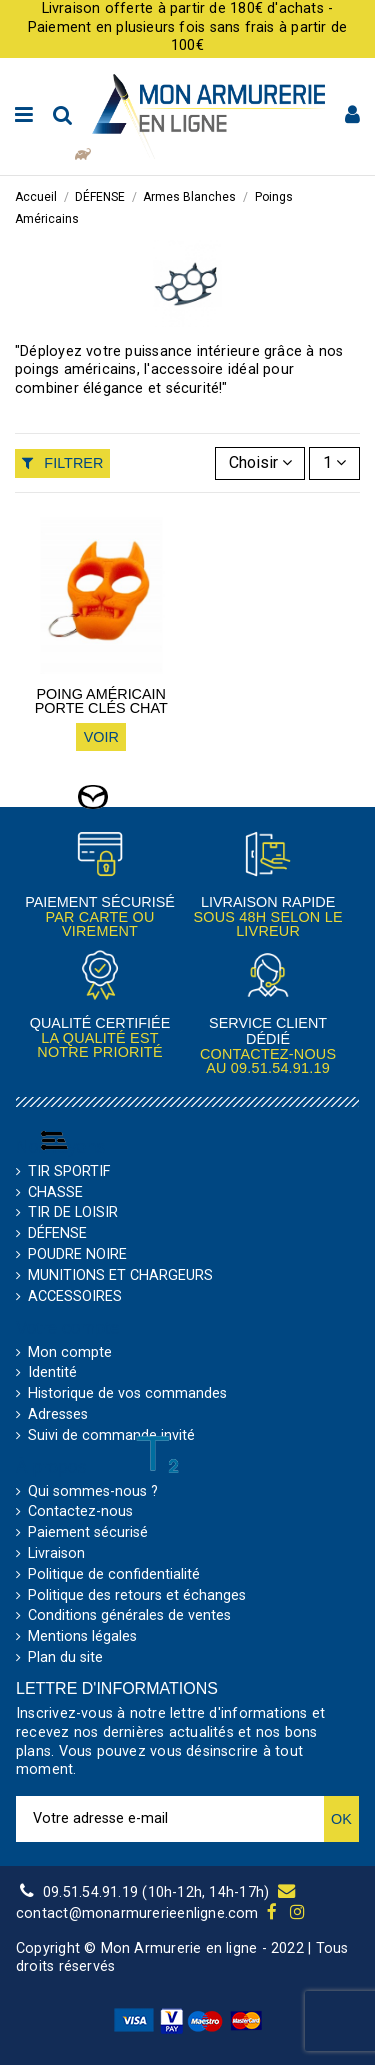 The height and width of the screenshot is (2065, 375). Describe the element at coordinates (93, 797) in the screenshot. I see `mazda brand logo` at that location.